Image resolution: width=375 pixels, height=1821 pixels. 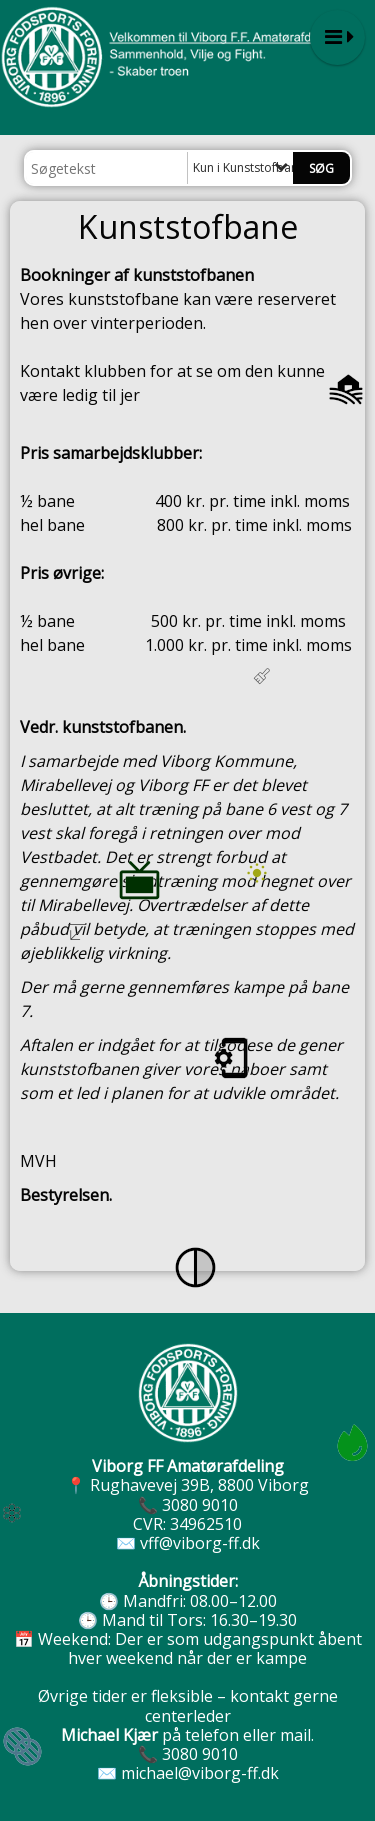 I want to click on decrease screen brightness, so click(x=257, y=873).